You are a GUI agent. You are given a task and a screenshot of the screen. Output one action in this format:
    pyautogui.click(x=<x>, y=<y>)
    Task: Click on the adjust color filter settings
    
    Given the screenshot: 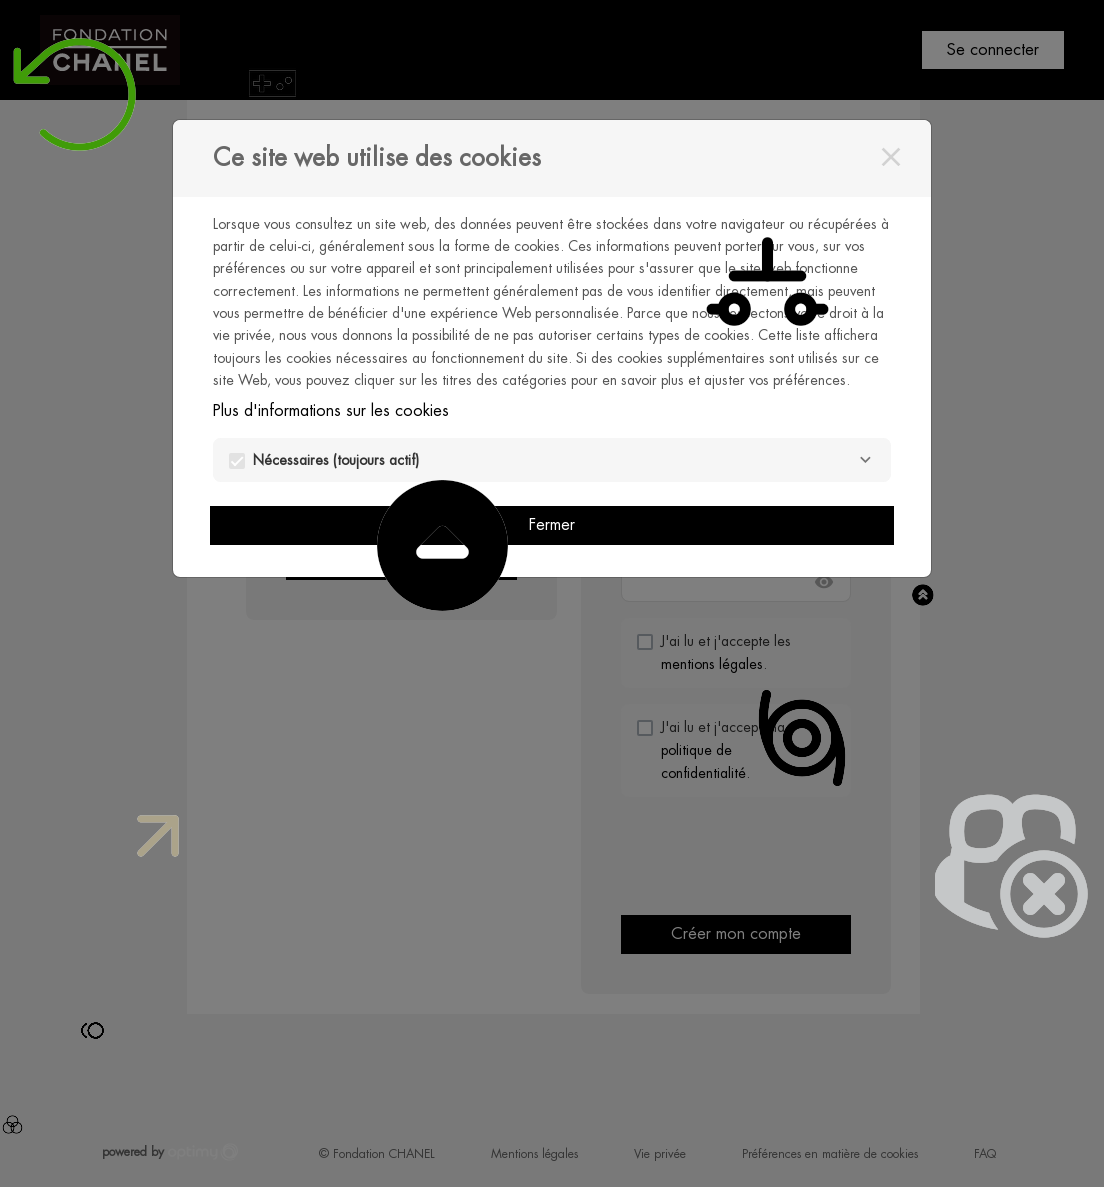 What is the action you would take?
    pyautogui.click(x=12, y=1124)
    